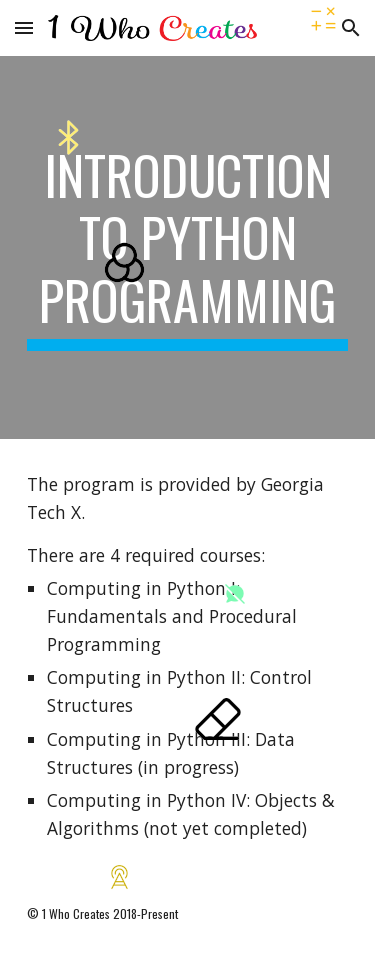  I want to click on adjust color filter settings, so click(124, 262).